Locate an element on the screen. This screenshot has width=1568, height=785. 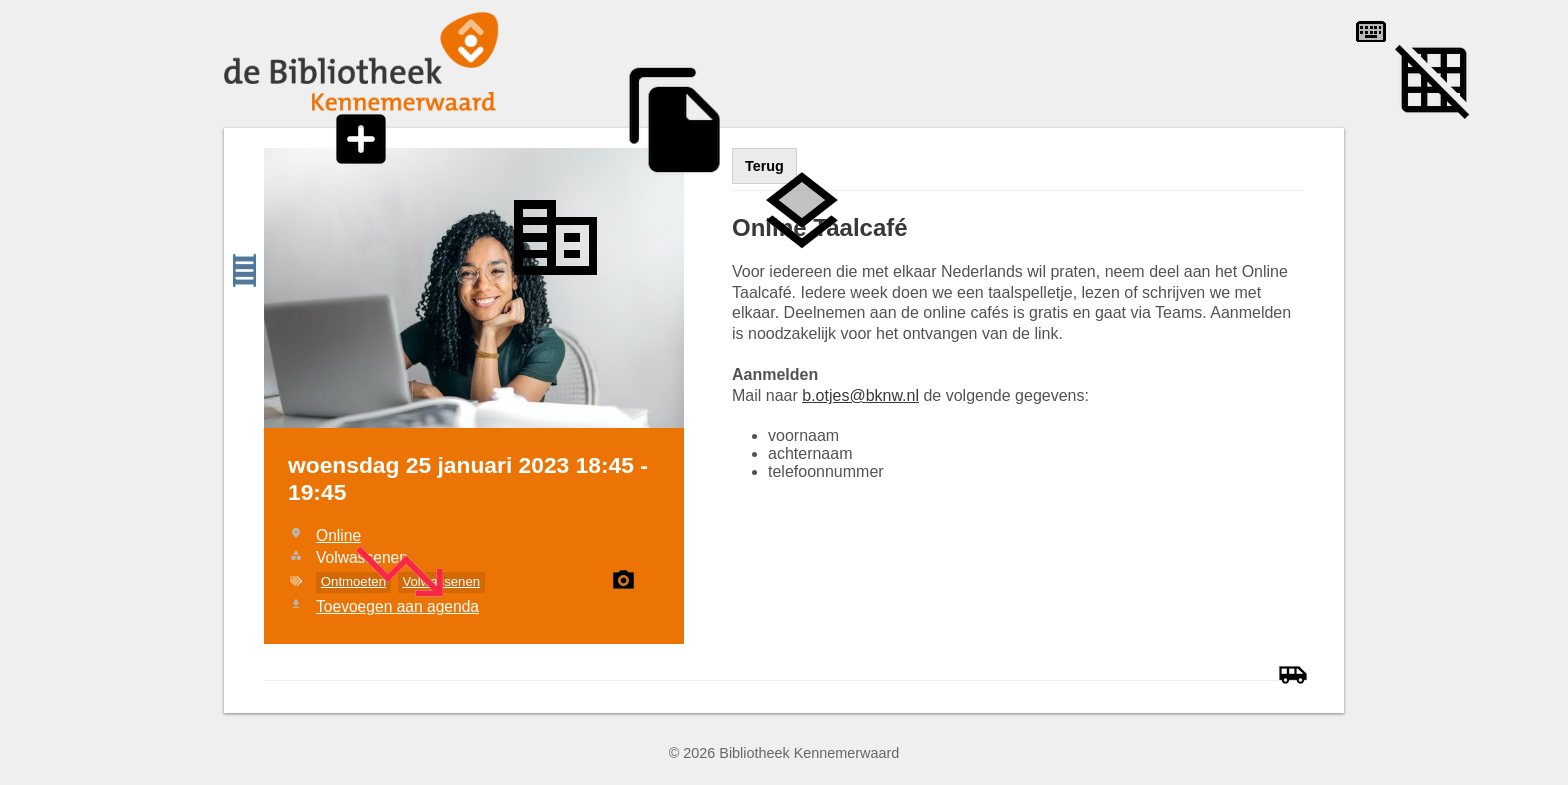
indicates a declining trend or decrease in value is located at coordinates (400, 572).